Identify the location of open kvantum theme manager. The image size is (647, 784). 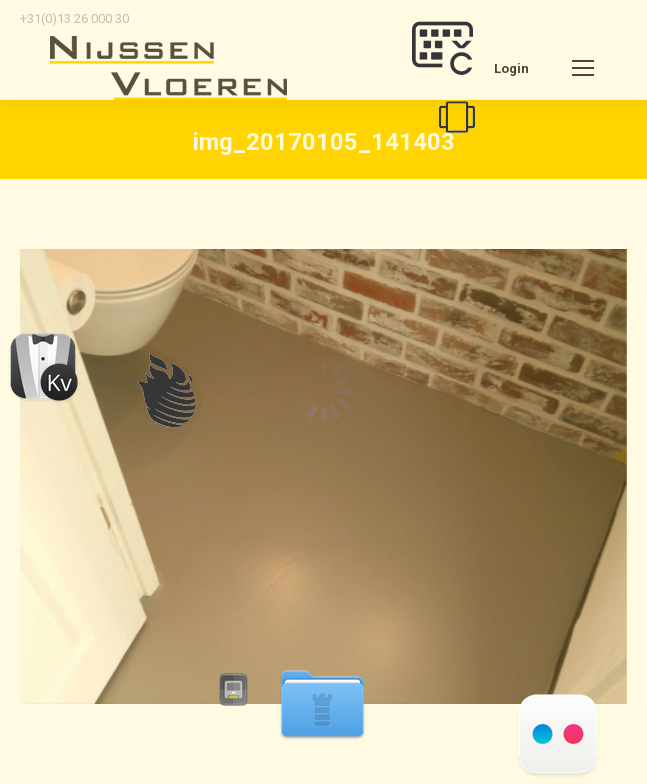
(43, 366).